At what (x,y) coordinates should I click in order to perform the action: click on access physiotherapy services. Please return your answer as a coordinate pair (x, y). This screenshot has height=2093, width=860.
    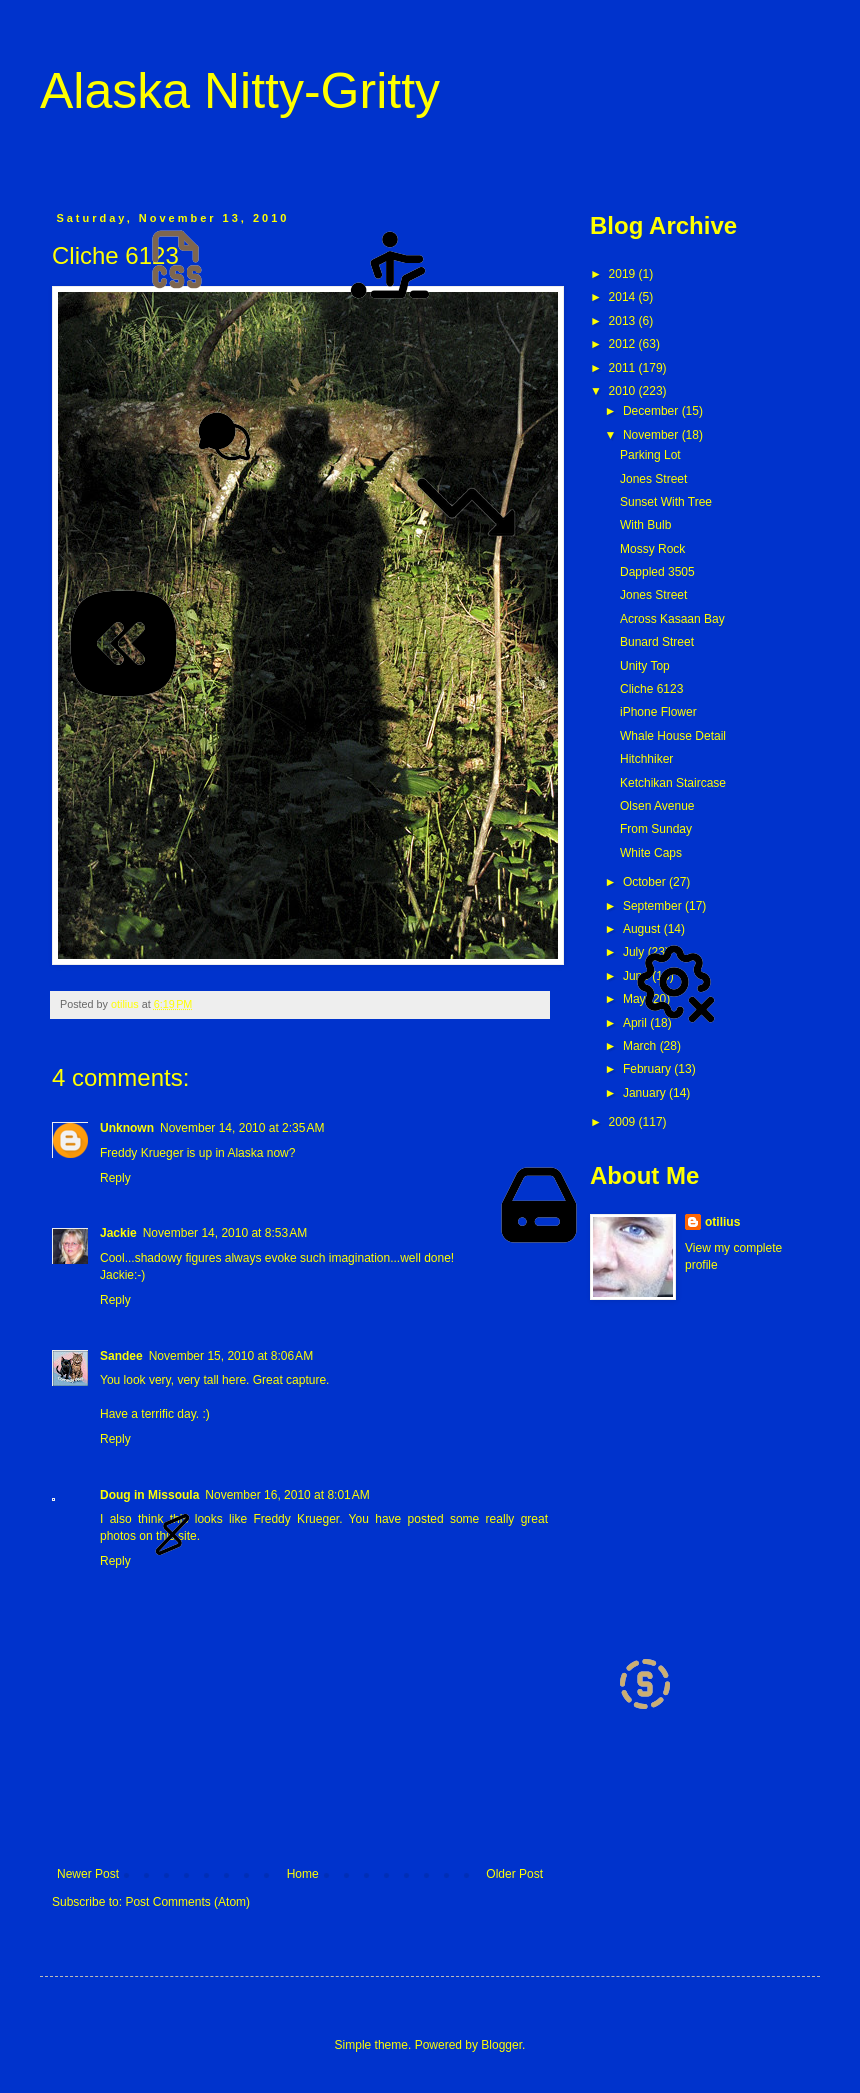
    Looking at the image, I should click on (390, 263).